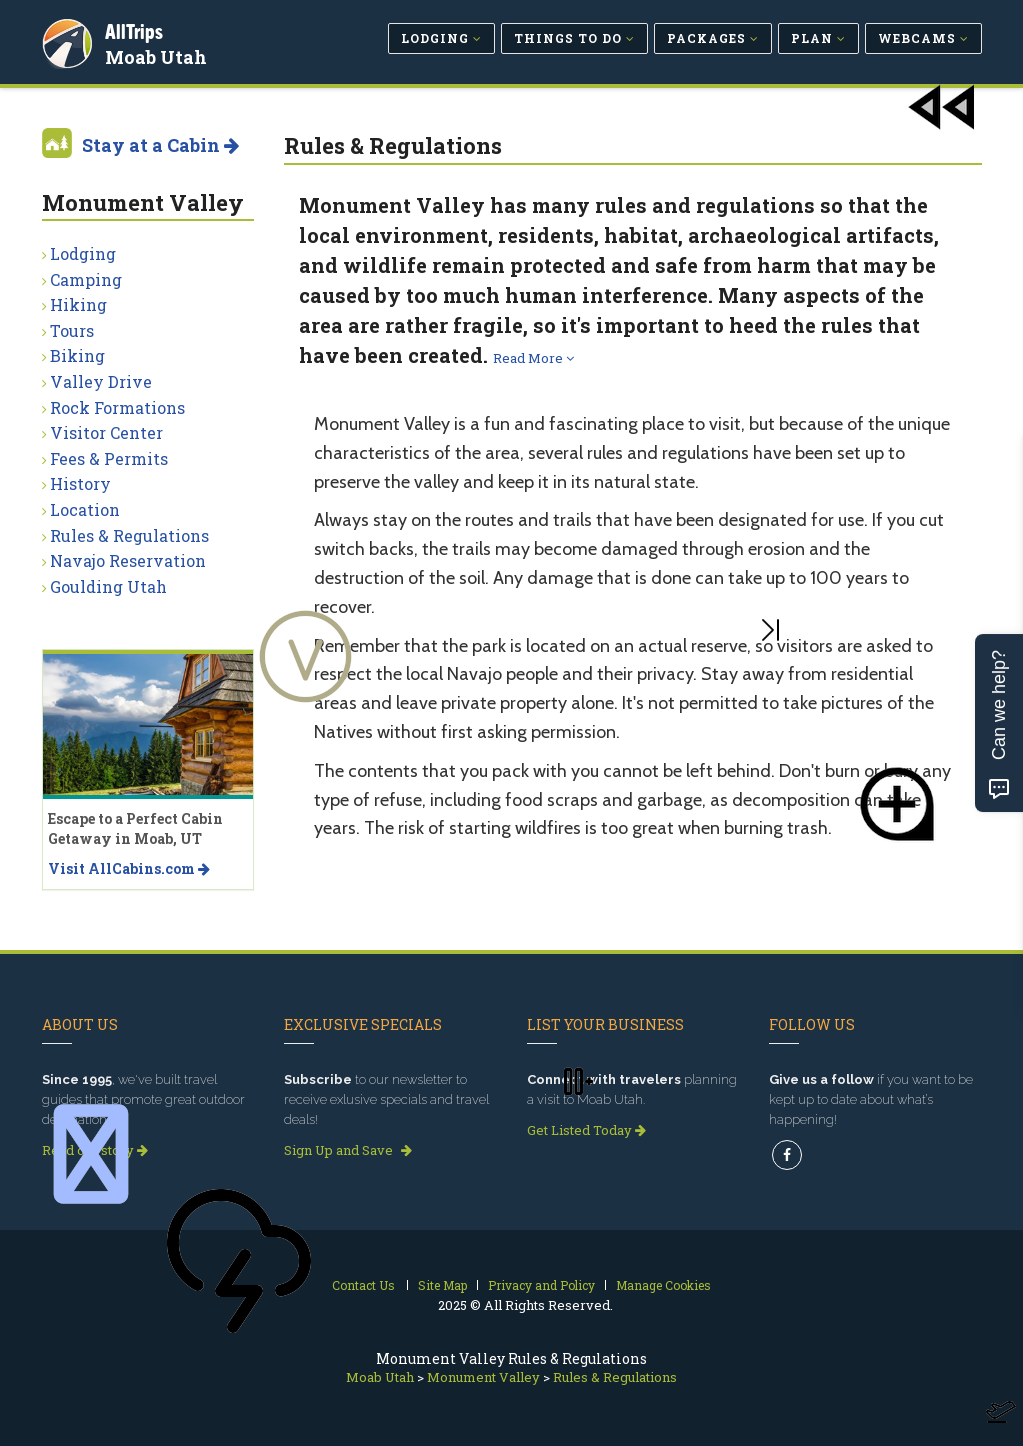 This screenshot has width=1023, height=1446. I want to click on add a new column to the right, so click(576, 1081).